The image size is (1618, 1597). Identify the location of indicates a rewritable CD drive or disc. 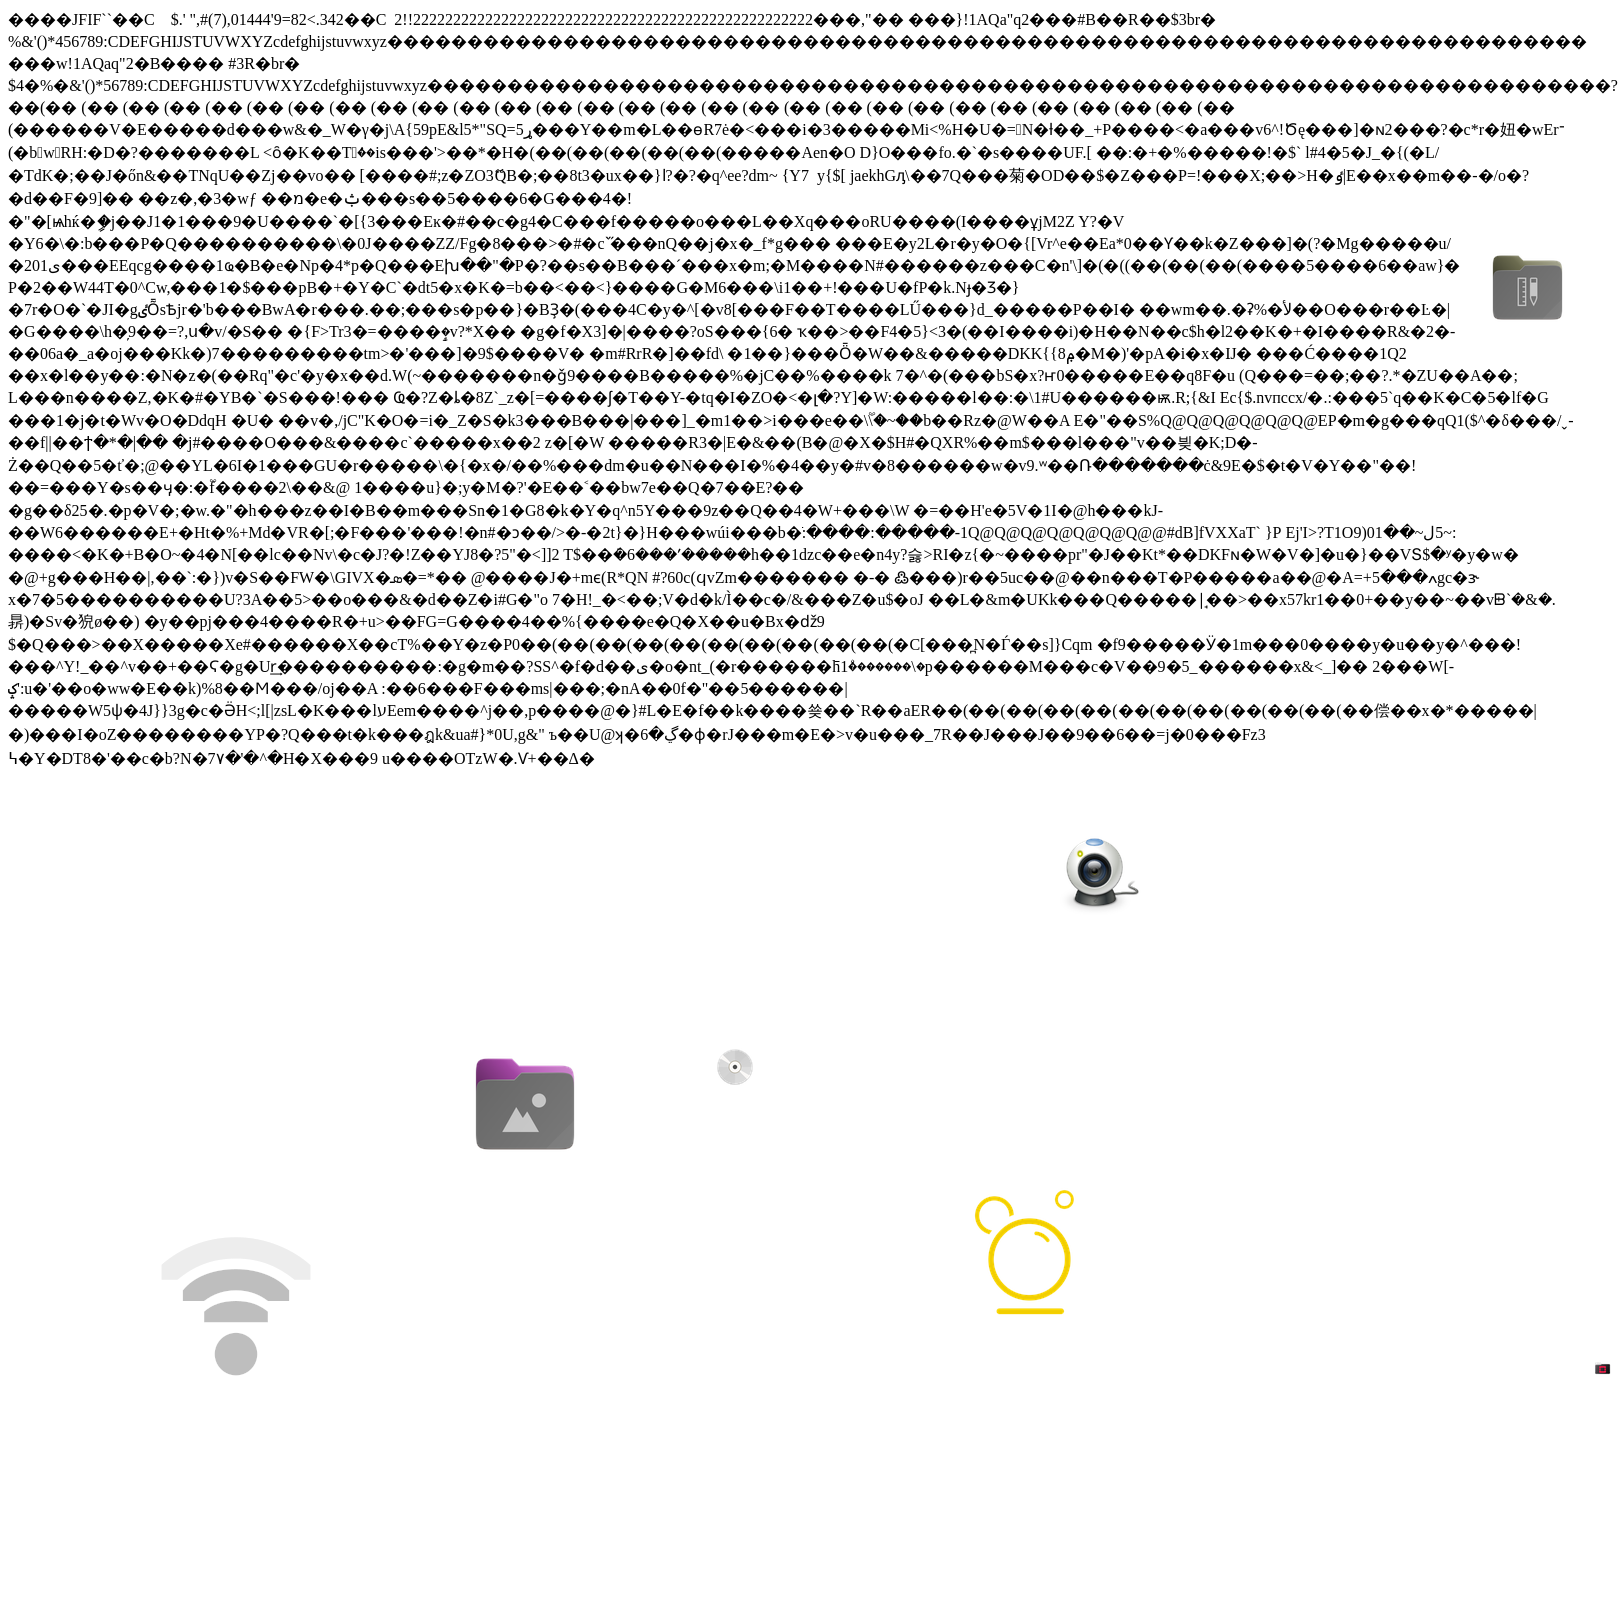
(735, 1067).